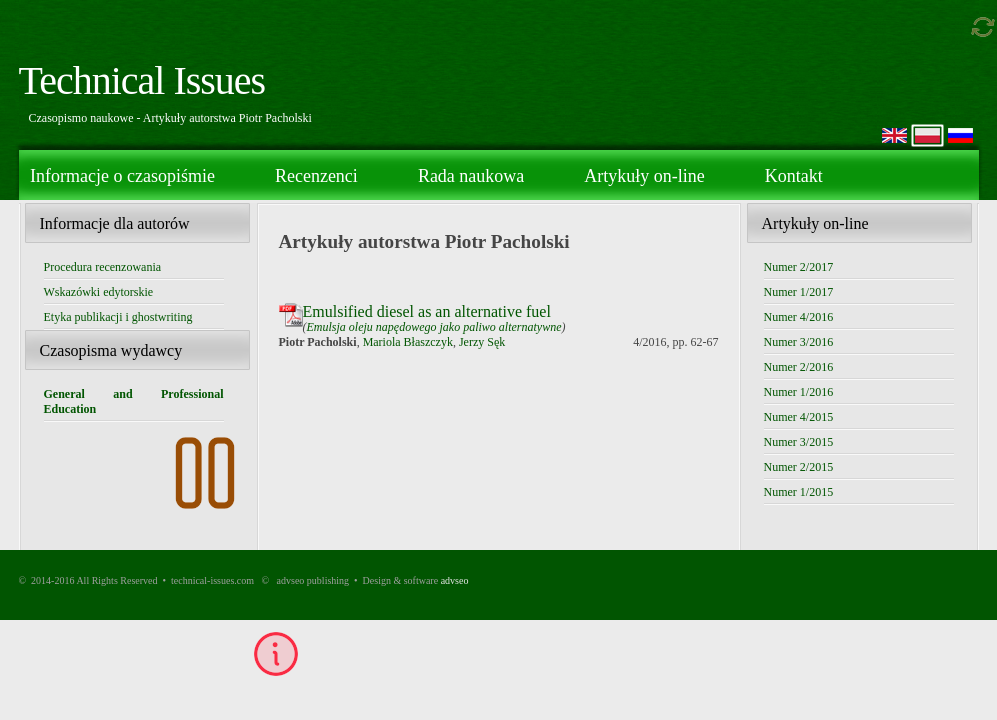  What do you see at coordinates (983, 27) in the screenshot?
I see `sync data across devices` at bounding box center [983, 27].